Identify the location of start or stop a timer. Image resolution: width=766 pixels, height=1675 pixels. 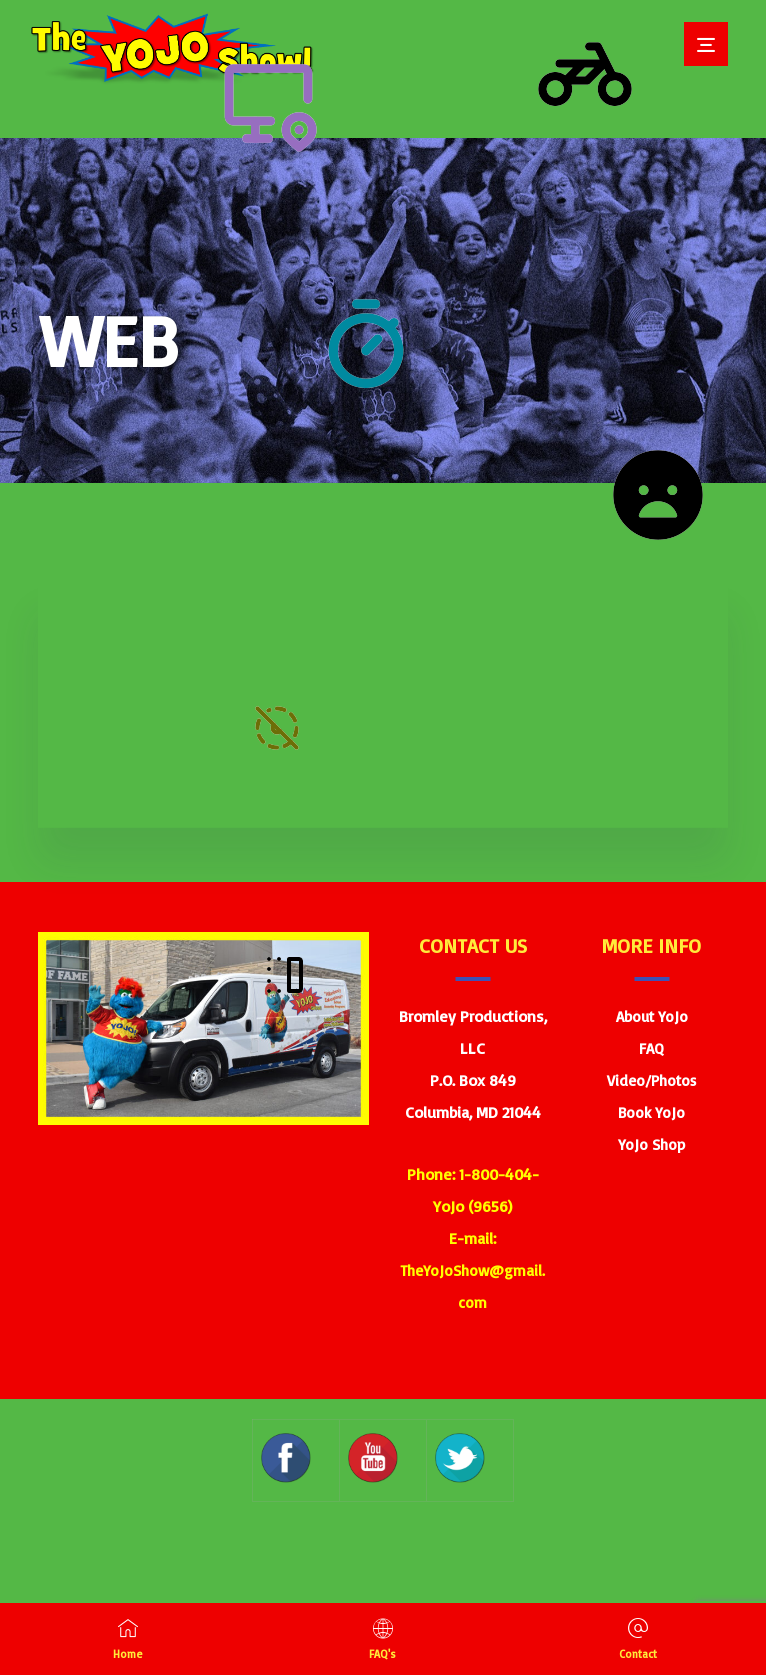
(366, 346).